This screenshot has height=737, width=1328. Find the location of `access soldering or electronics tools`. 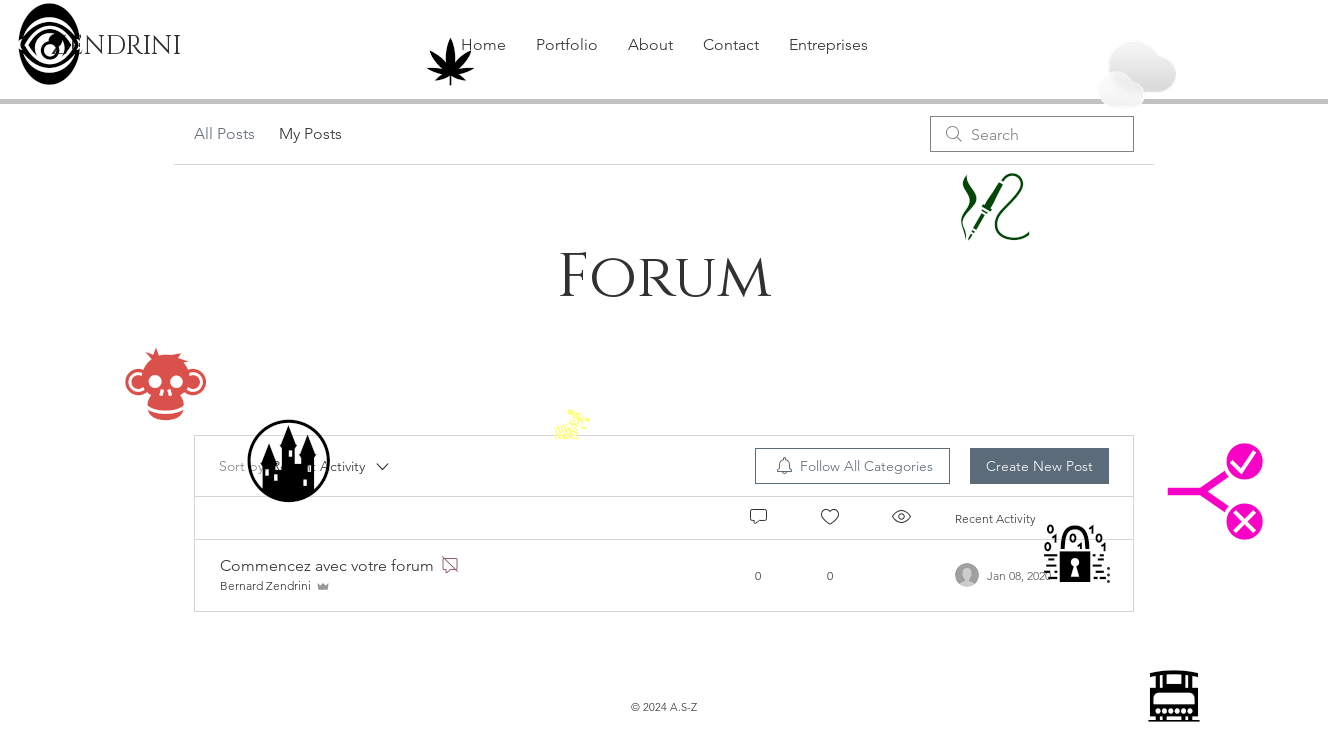

access soldering or electronics tools is located at coordinates (994, 208).